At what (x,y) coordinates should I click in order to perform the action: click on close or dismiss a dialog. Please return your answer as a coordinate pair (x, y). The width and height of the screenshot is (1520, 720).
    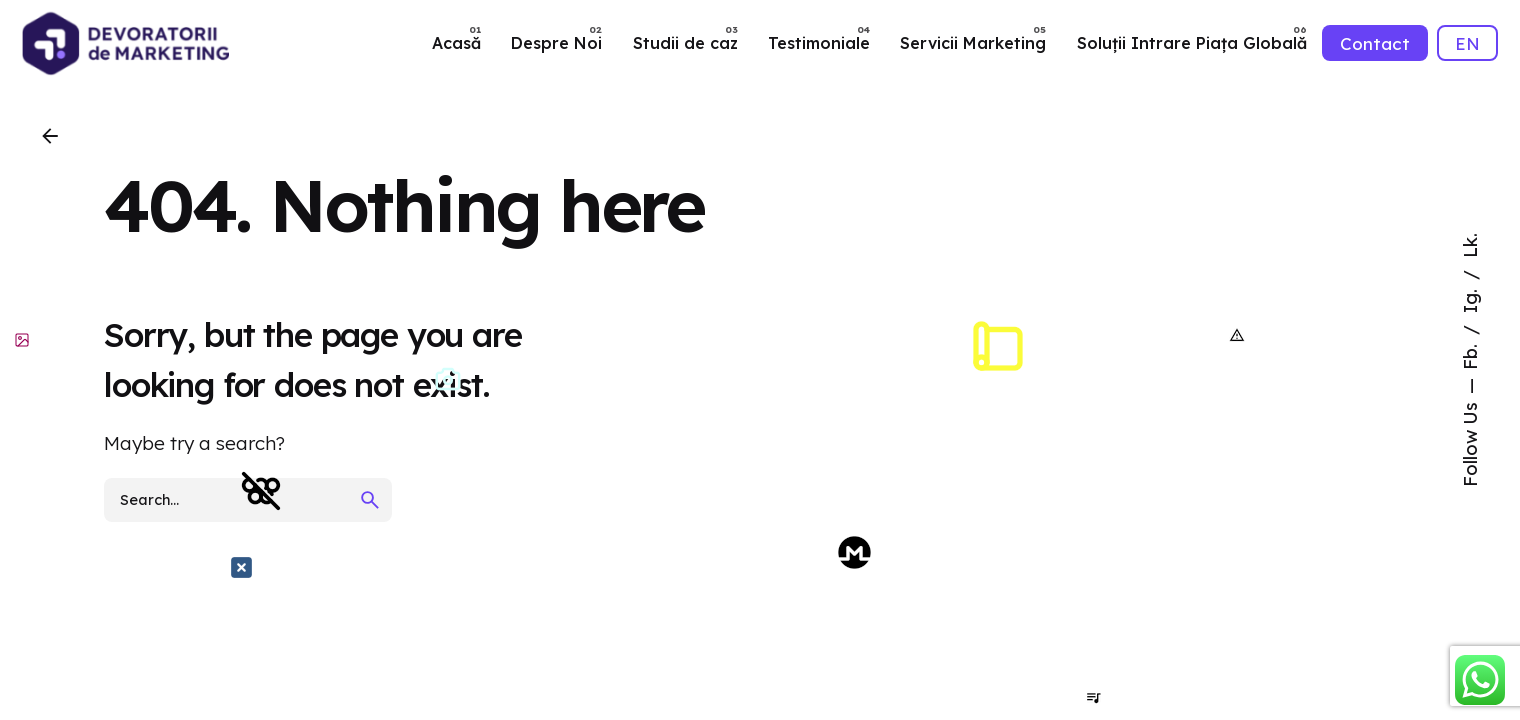
    Looking at the image, I should click on (241, 567).